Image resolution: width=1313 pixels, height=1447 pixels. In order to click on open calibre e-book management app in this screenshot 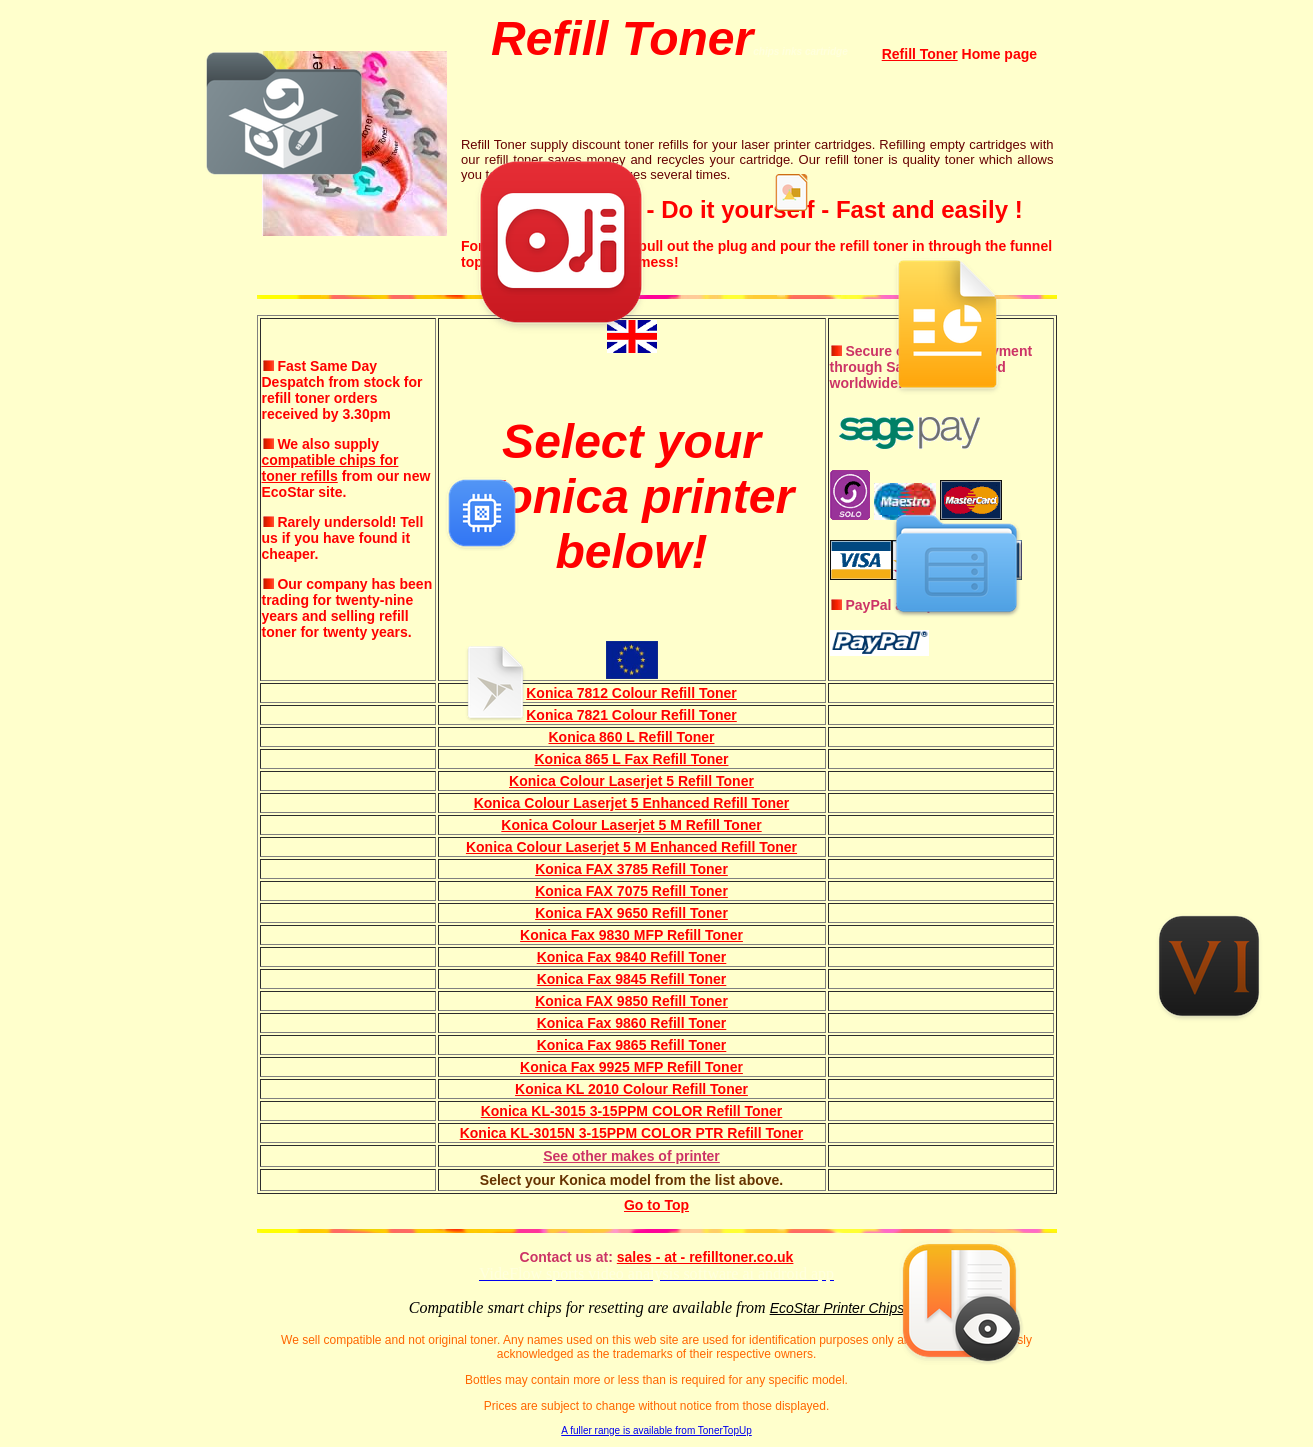, I will do `click(959, 1300)`.